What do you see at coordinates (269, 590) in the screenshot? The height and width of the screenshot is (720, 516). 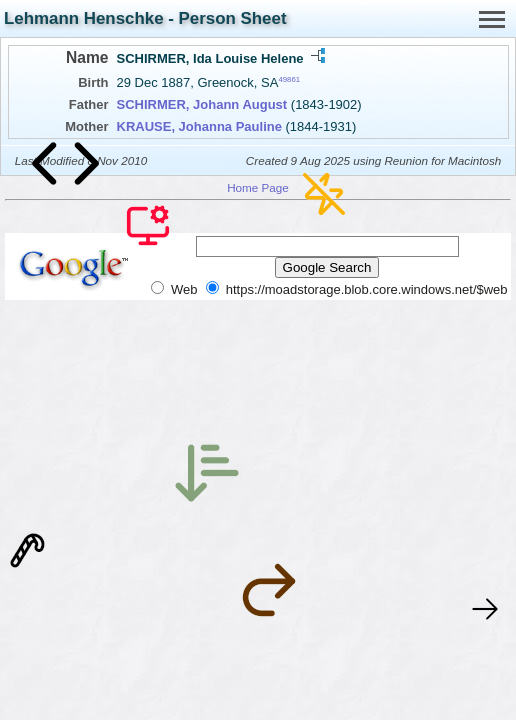 I see `redo the last undone action` at bounding box center [269, 590].